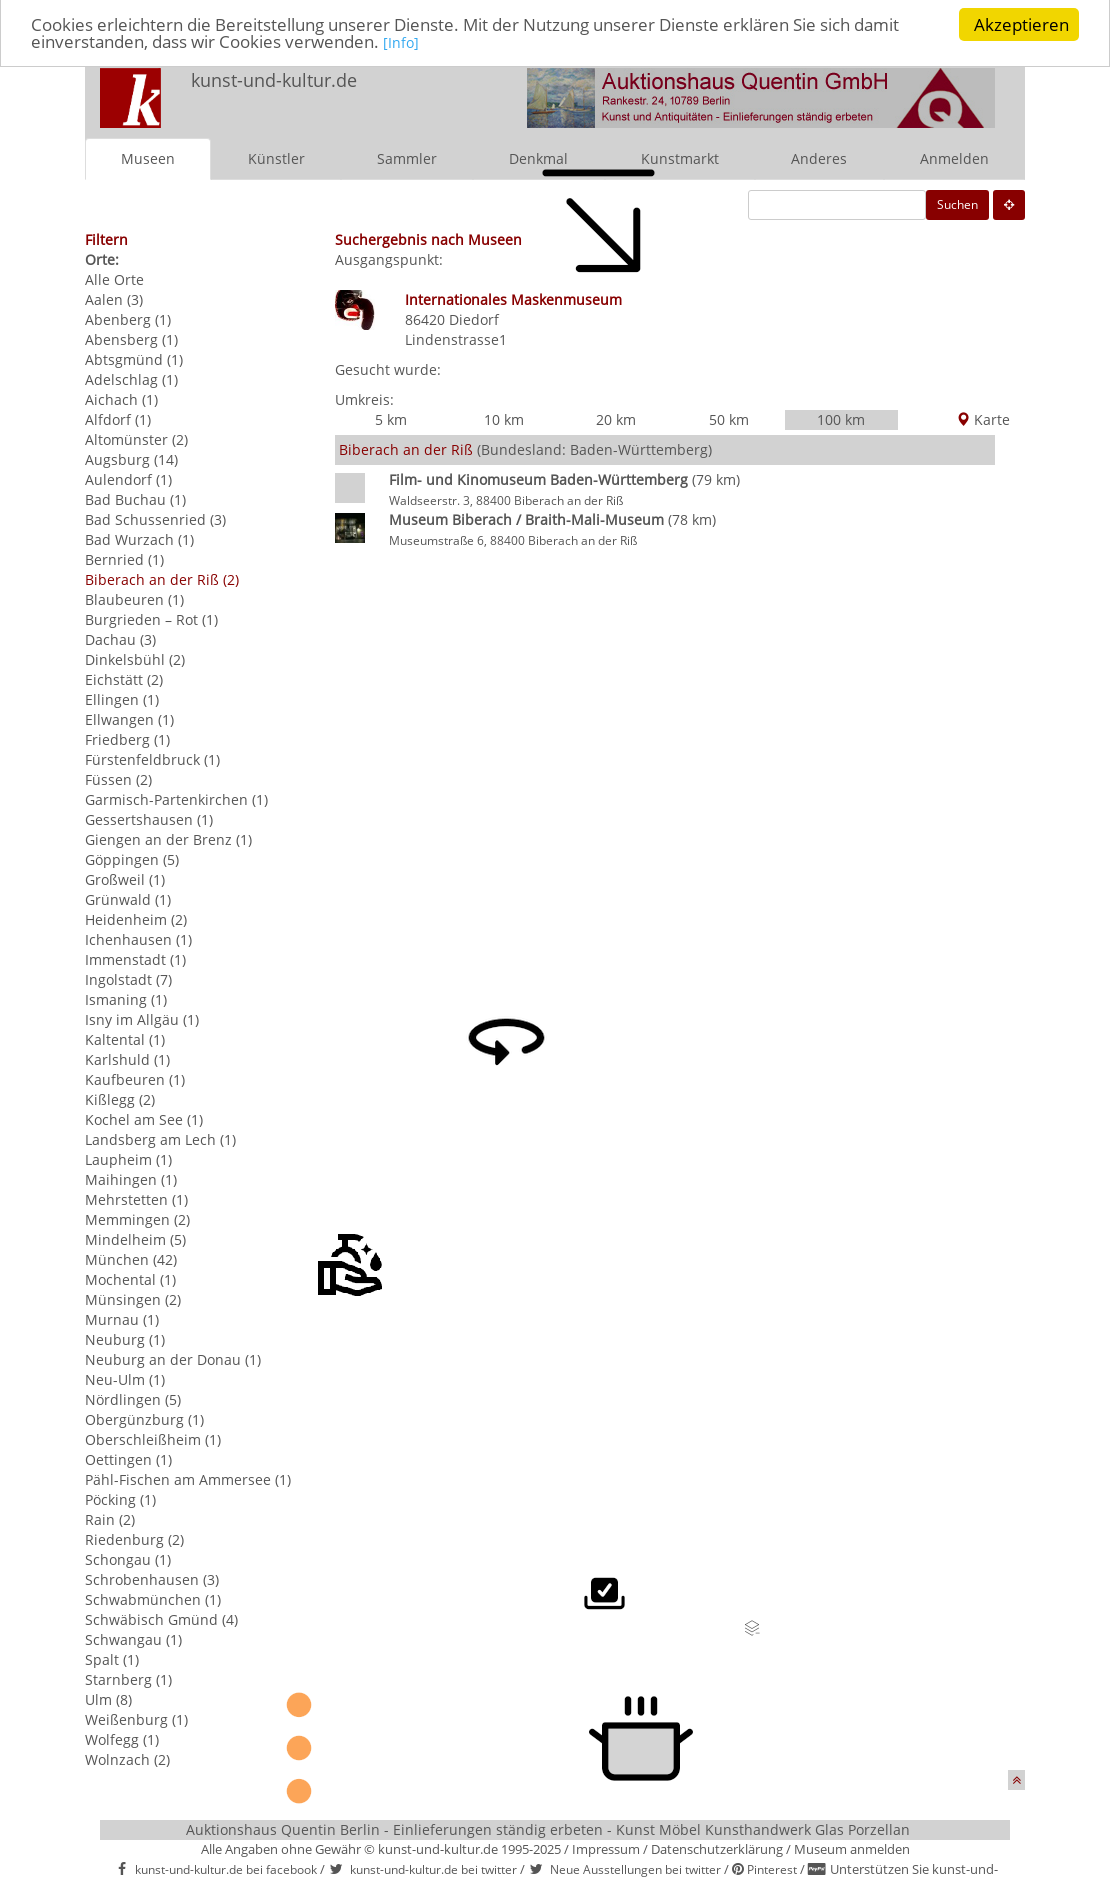  Describe the element at coordinates (506, 1037) in the screenshot. I see `view 360-degree panorama or image` at that location.